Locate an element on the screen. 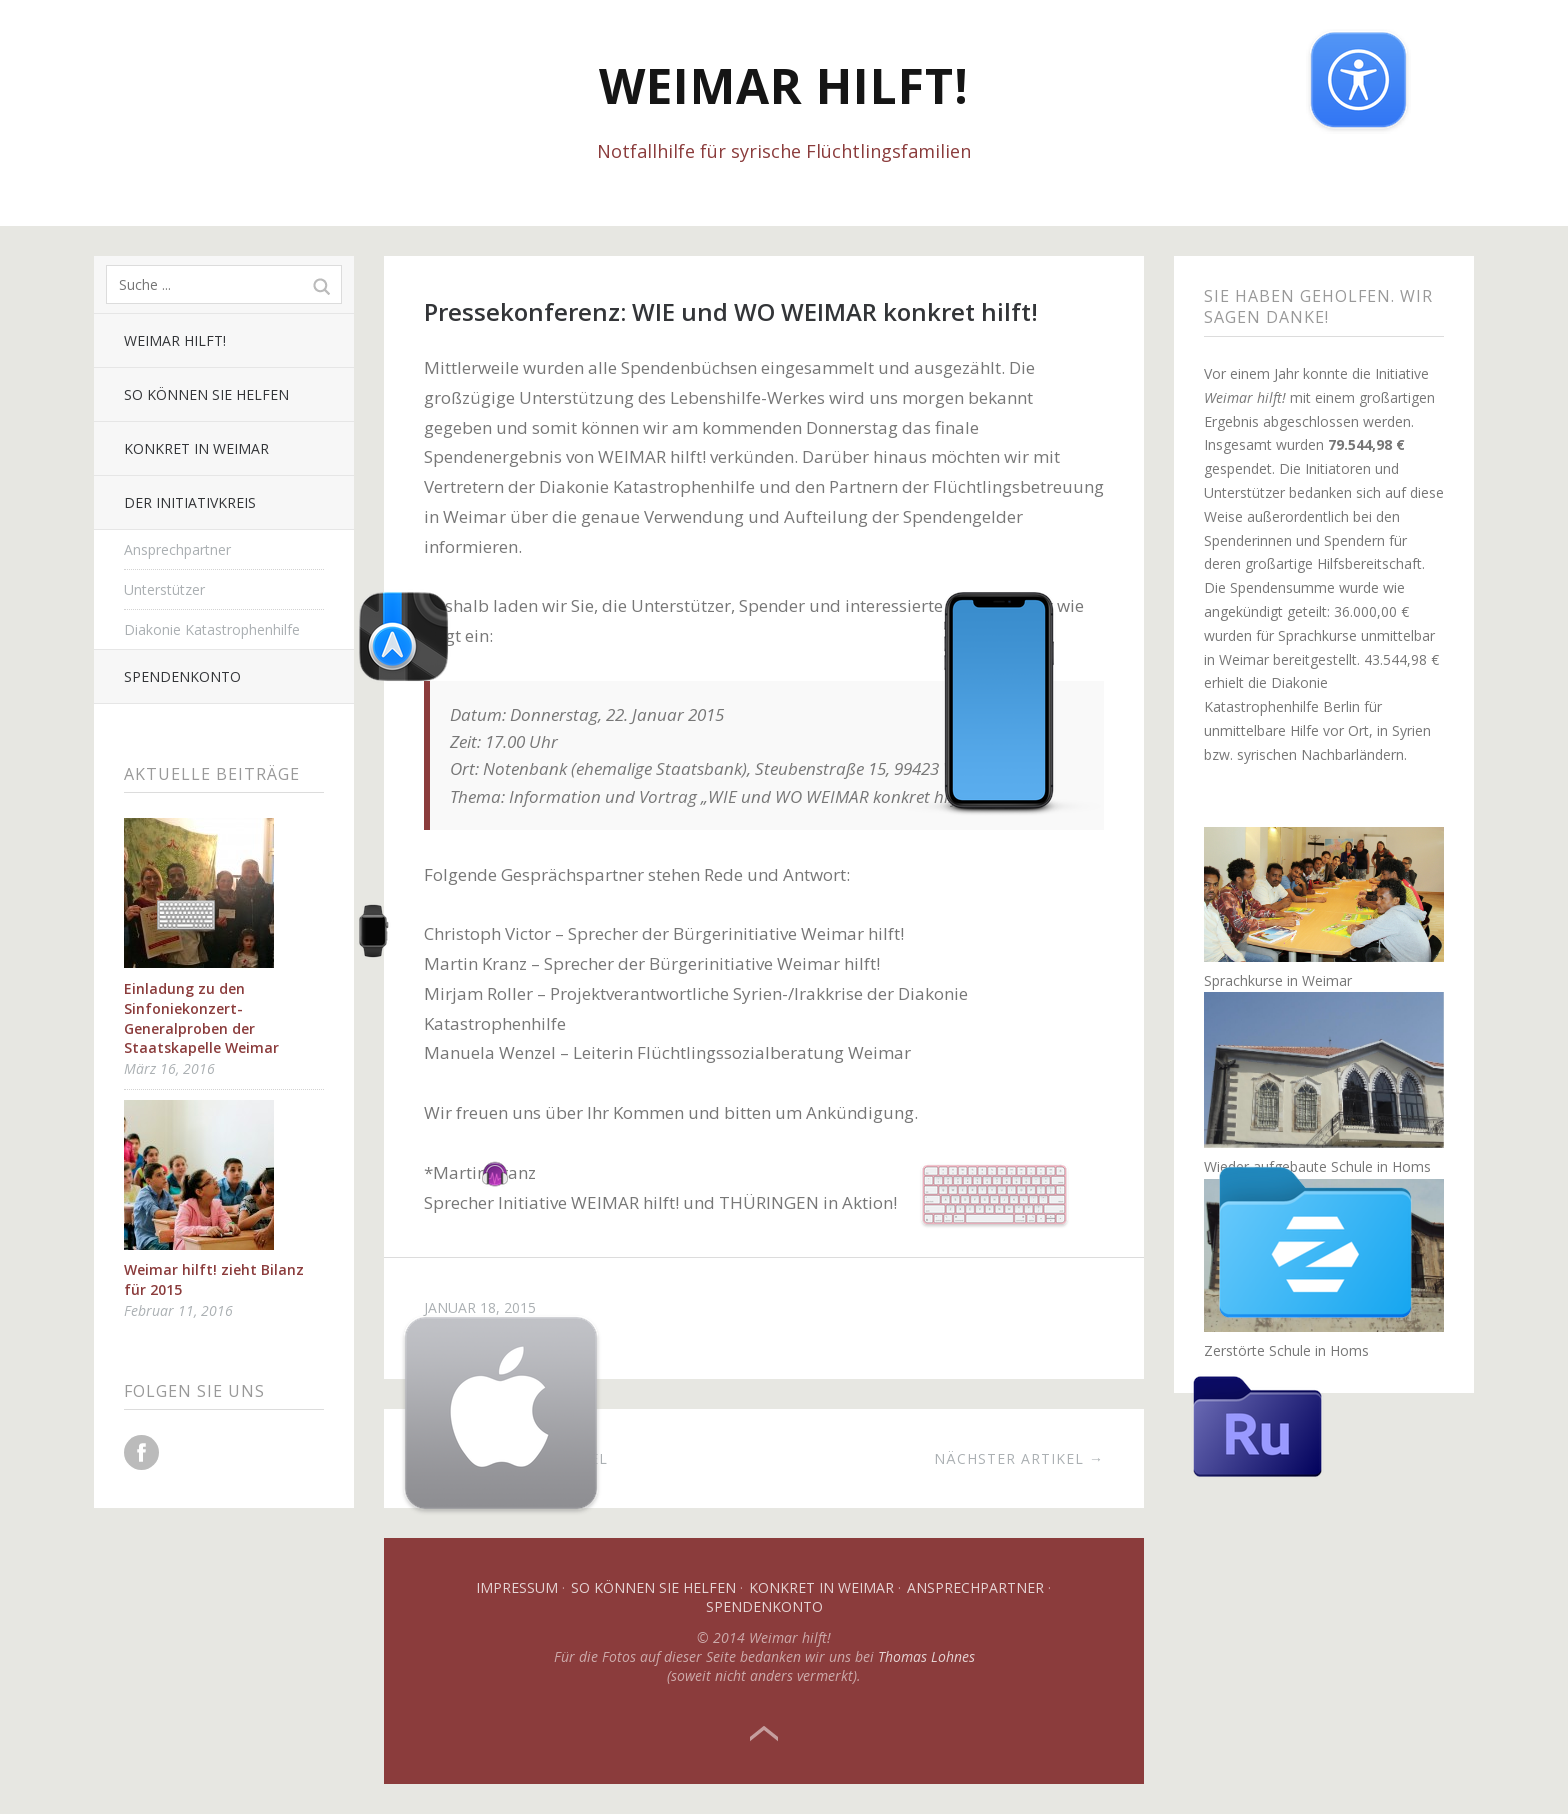 The height and width of the screenshot is (1814, 1568). open accessibility settings is located at coordinates (1358, 81).